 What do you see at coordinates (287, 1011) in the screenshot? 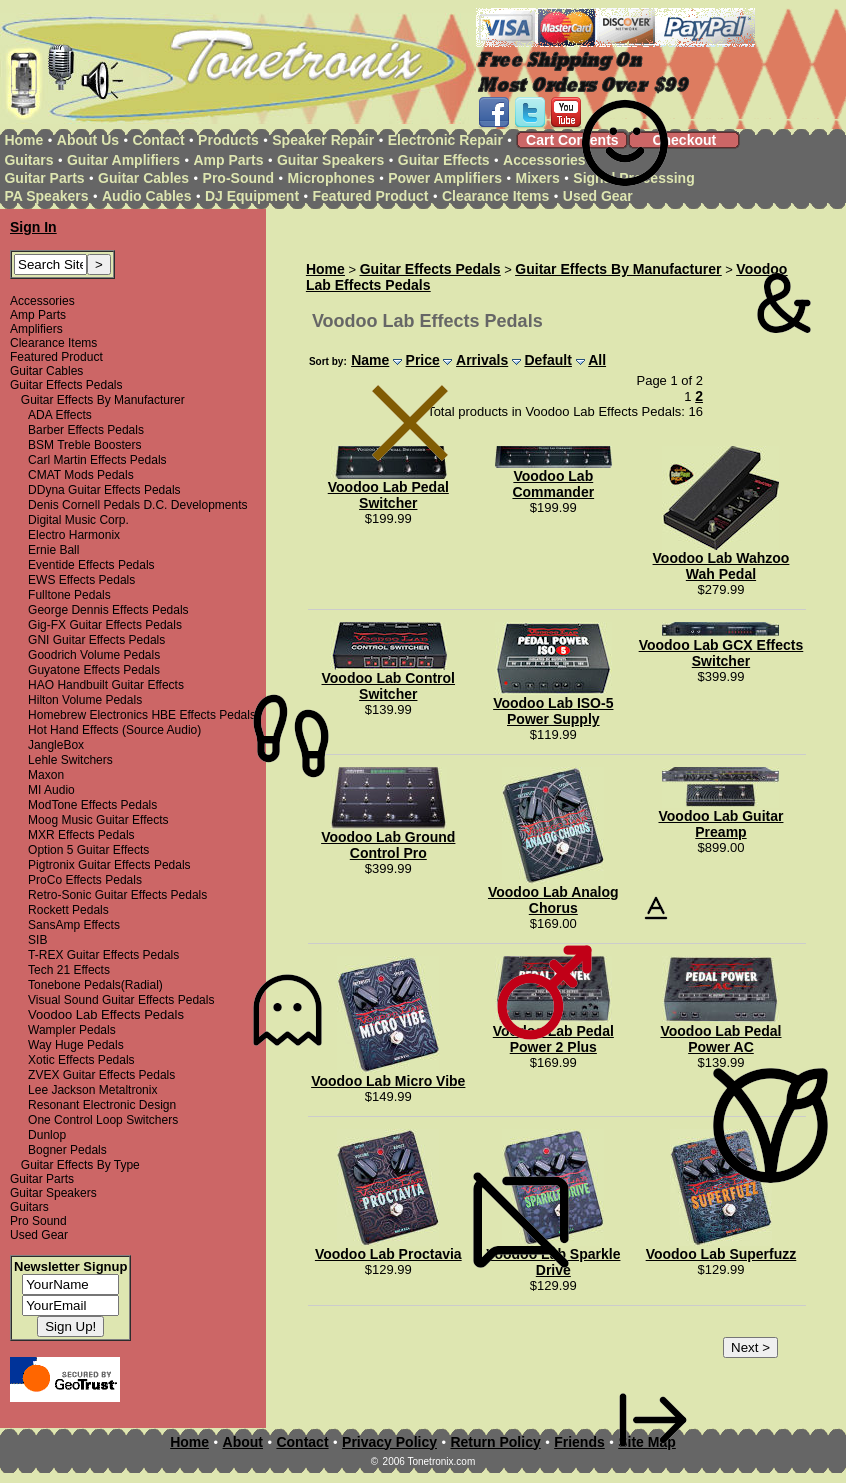
I see `enable ghost mode or incognito browsing` at bounding box center [287, 1011].